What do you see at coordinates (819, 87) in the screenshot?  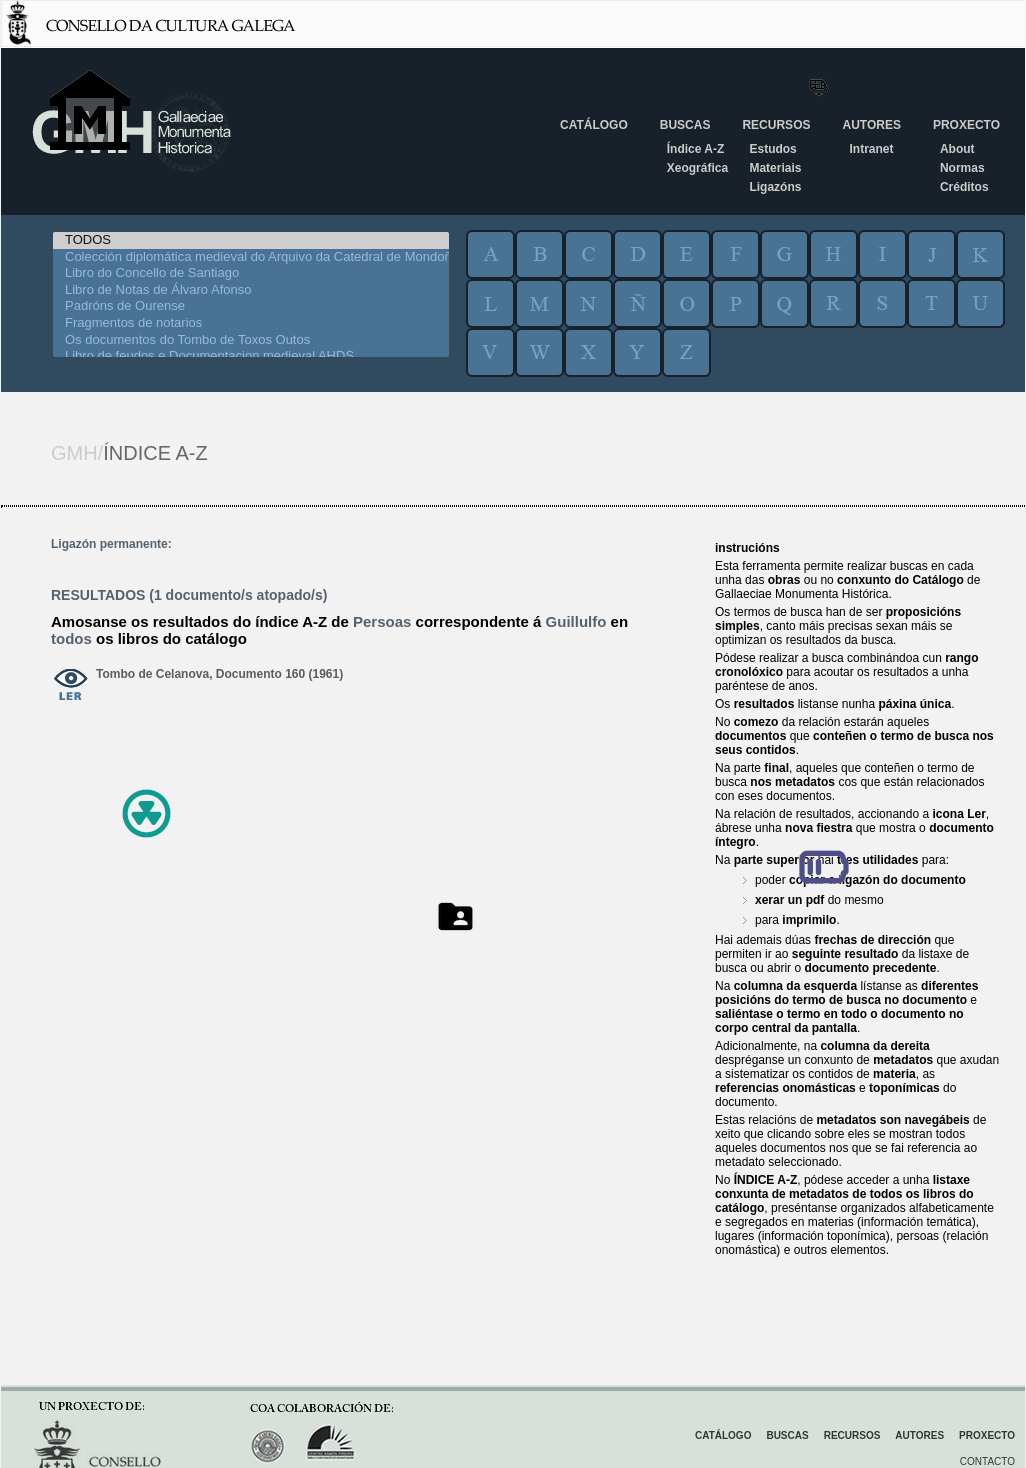 I see `select electric rickshaw as transportation option` at bounding box center [819, 87].